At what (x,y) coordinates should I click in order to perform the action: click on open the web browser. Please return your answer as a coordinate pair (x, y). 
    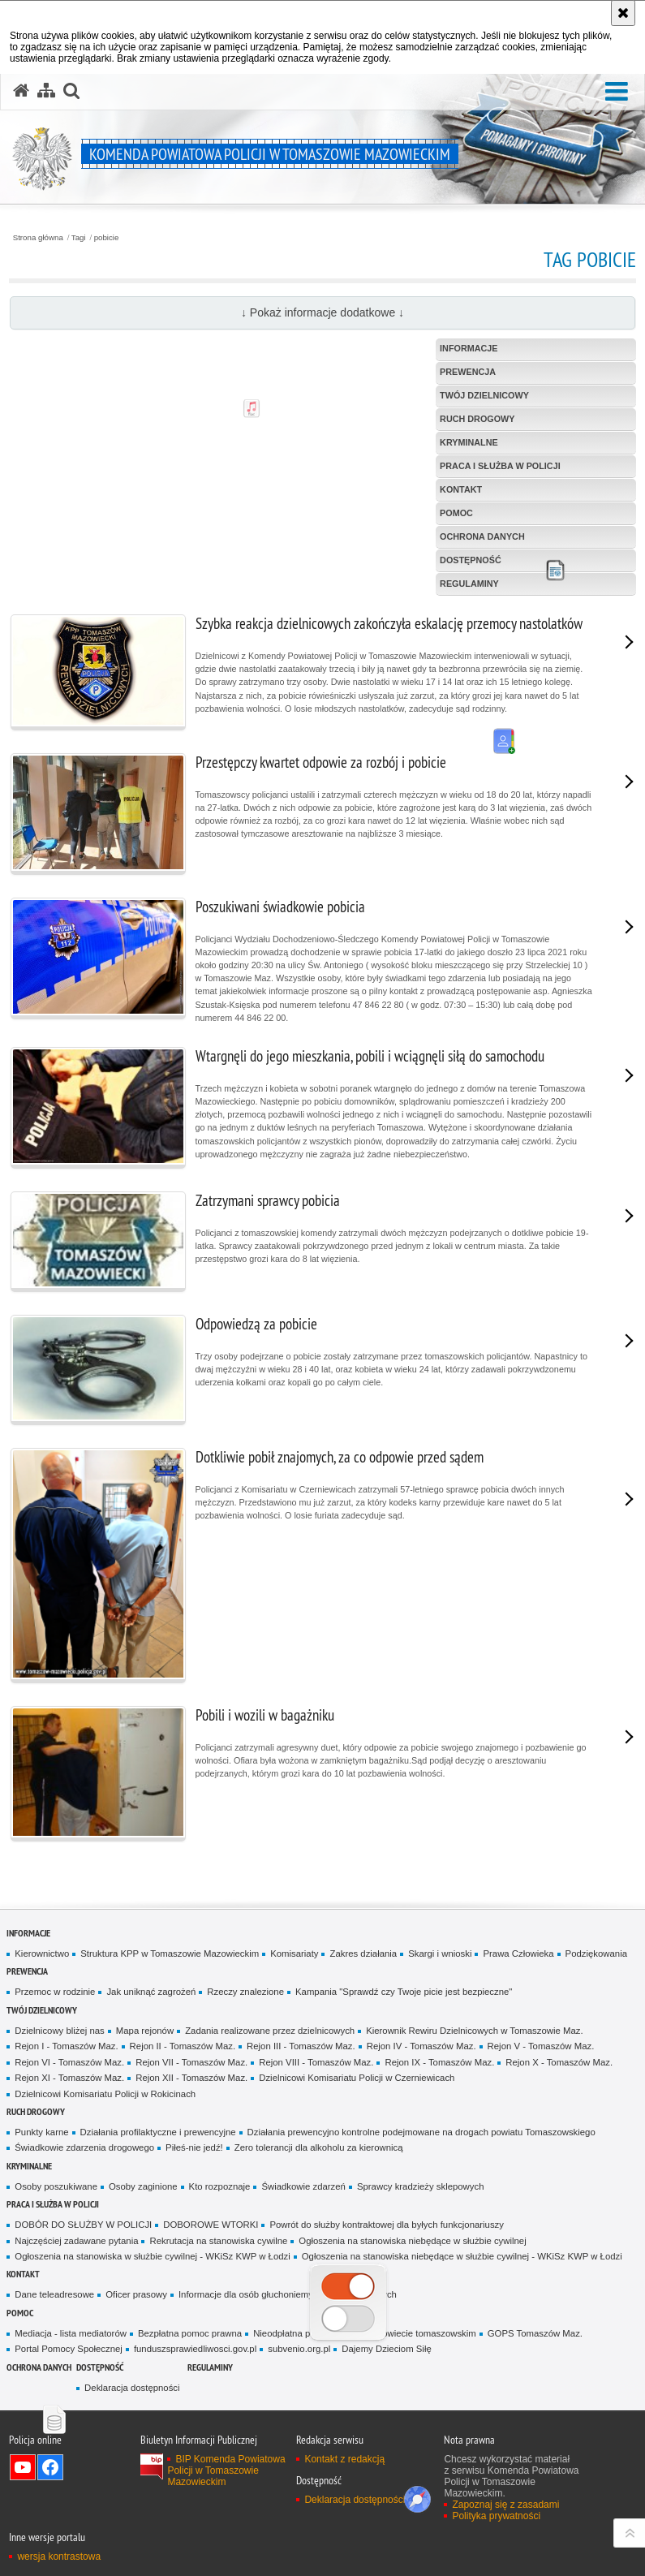
    Looking at the image, I should click on (417, 2499).